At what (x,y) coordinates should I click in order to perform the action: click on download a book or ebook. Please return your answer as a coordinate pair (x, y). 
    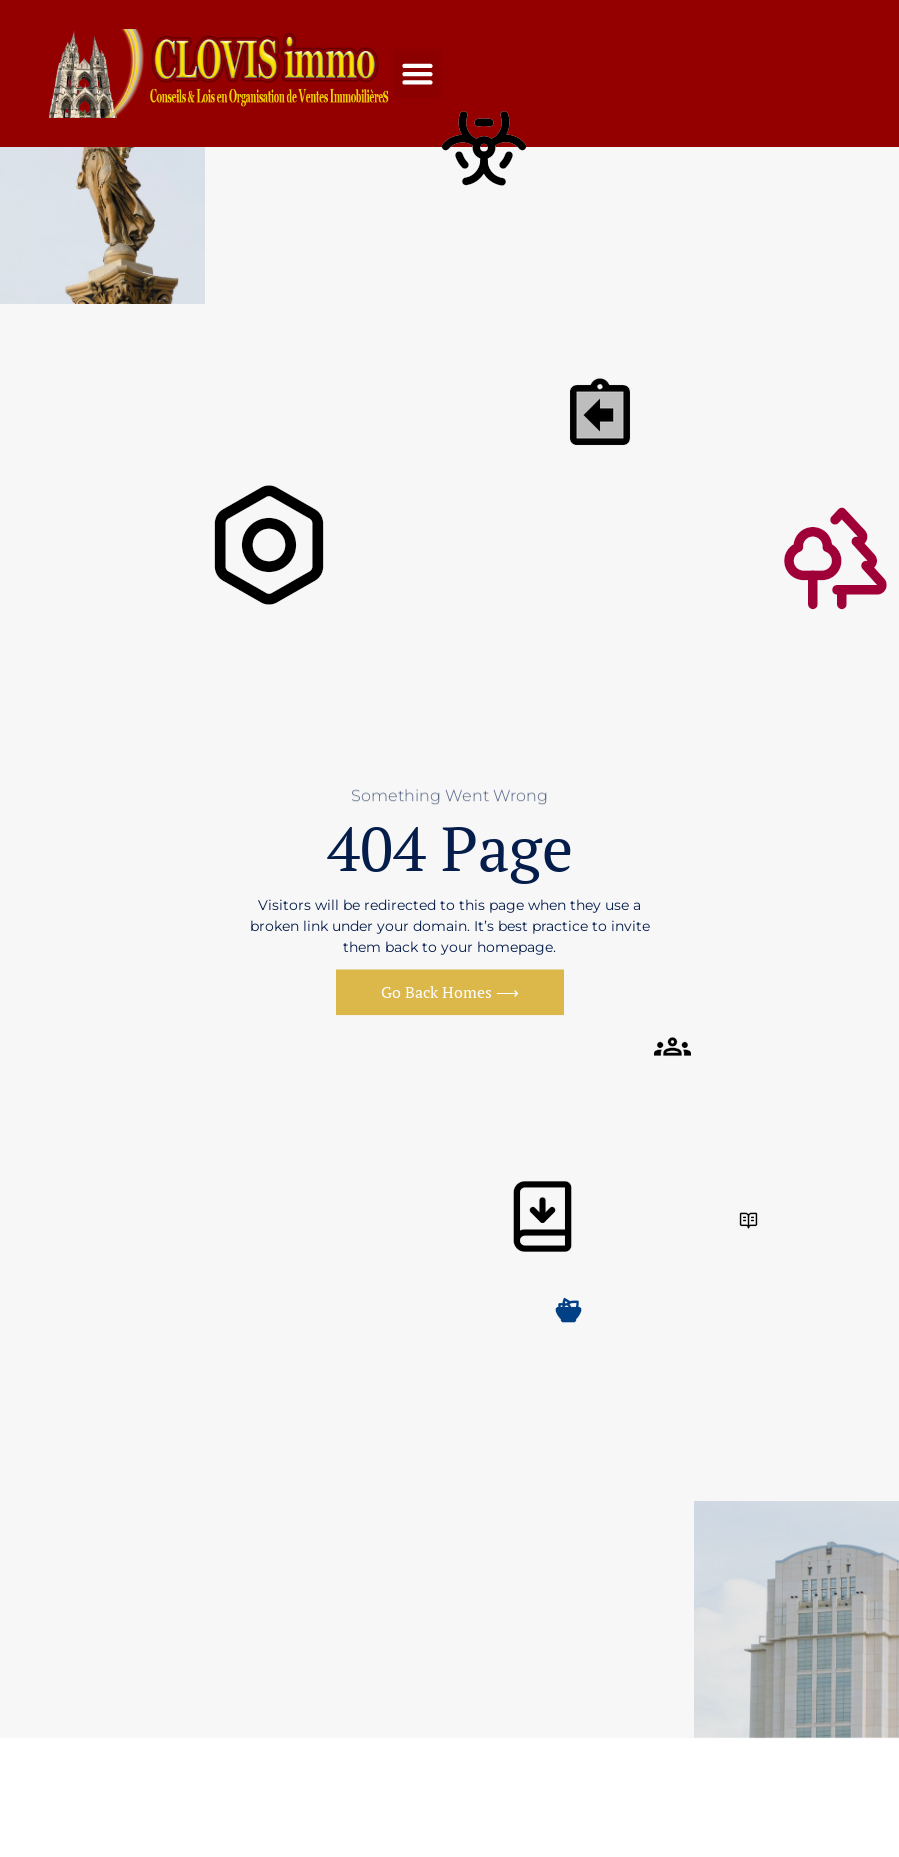
    Looking at the image, I should click on (542, 1216).